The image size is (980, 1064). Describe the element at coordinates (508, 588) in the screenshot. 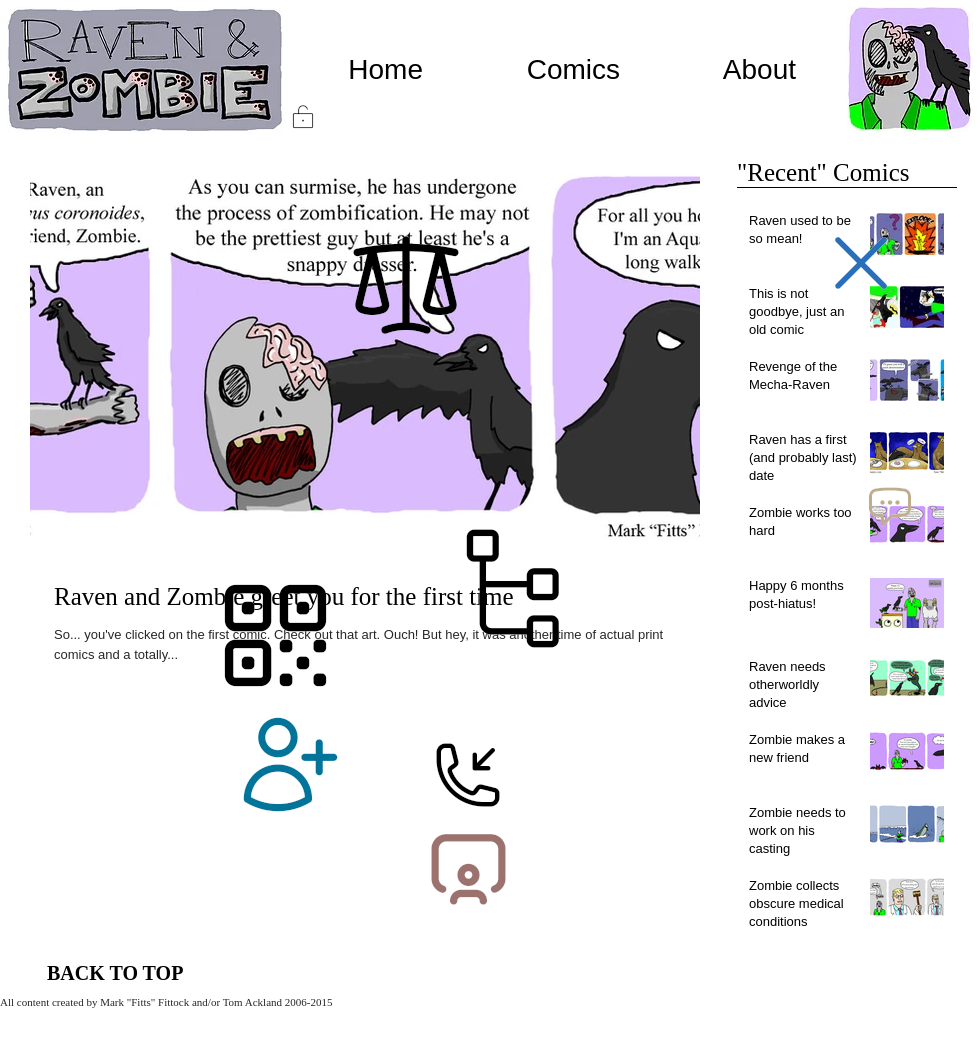

I see `view hierarchical tree structure` at that location.